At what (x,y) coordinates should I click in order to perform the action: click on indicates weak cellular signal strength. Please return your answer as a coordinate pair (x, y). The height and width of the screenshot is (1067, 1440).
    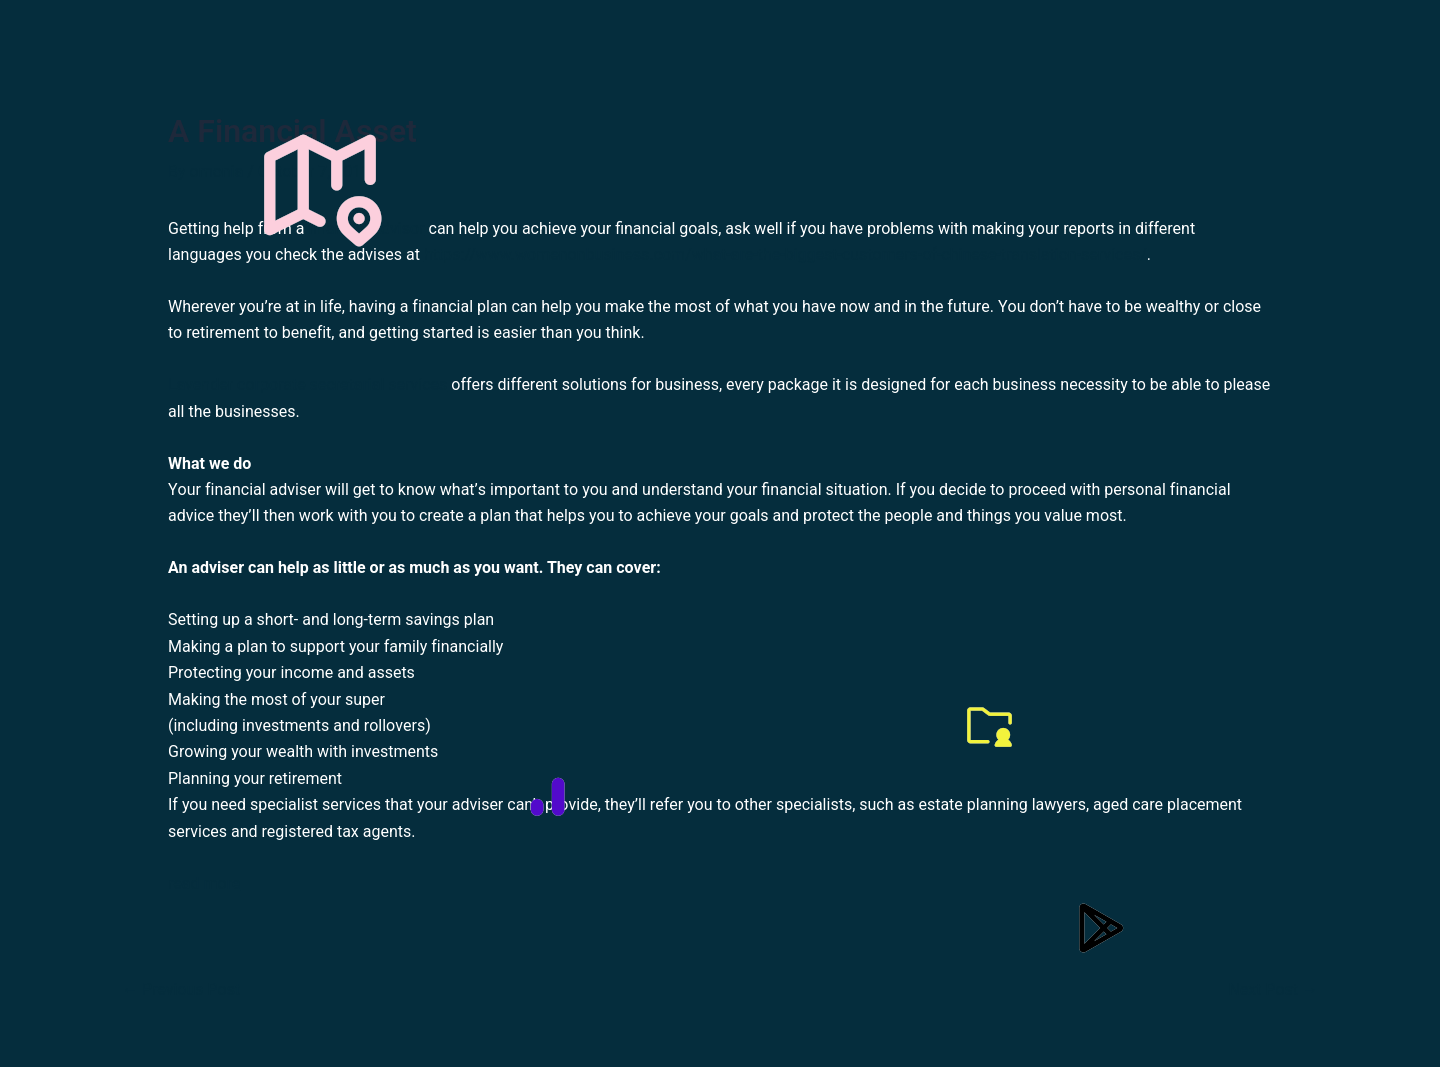
    Looking at the image, I should click on (583, 771).